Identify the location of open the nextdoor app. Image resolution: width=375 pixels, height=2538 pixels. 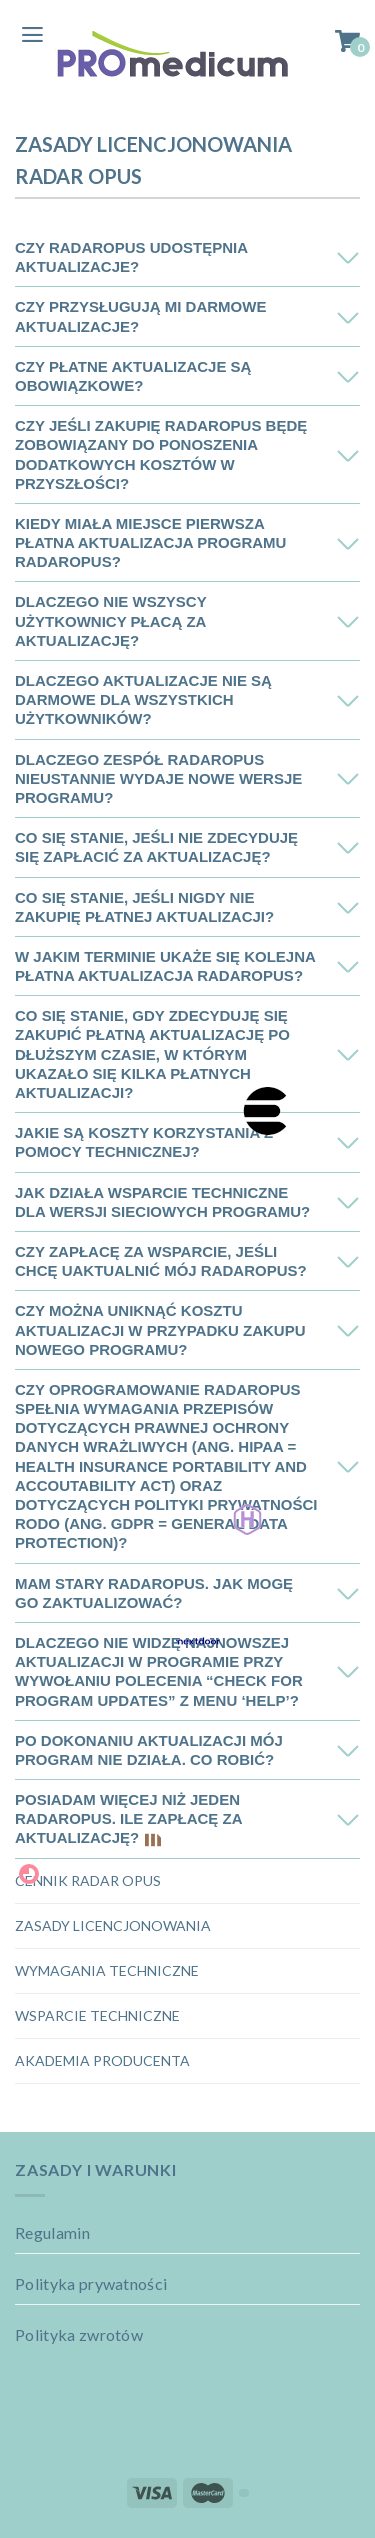
(198, 1641).